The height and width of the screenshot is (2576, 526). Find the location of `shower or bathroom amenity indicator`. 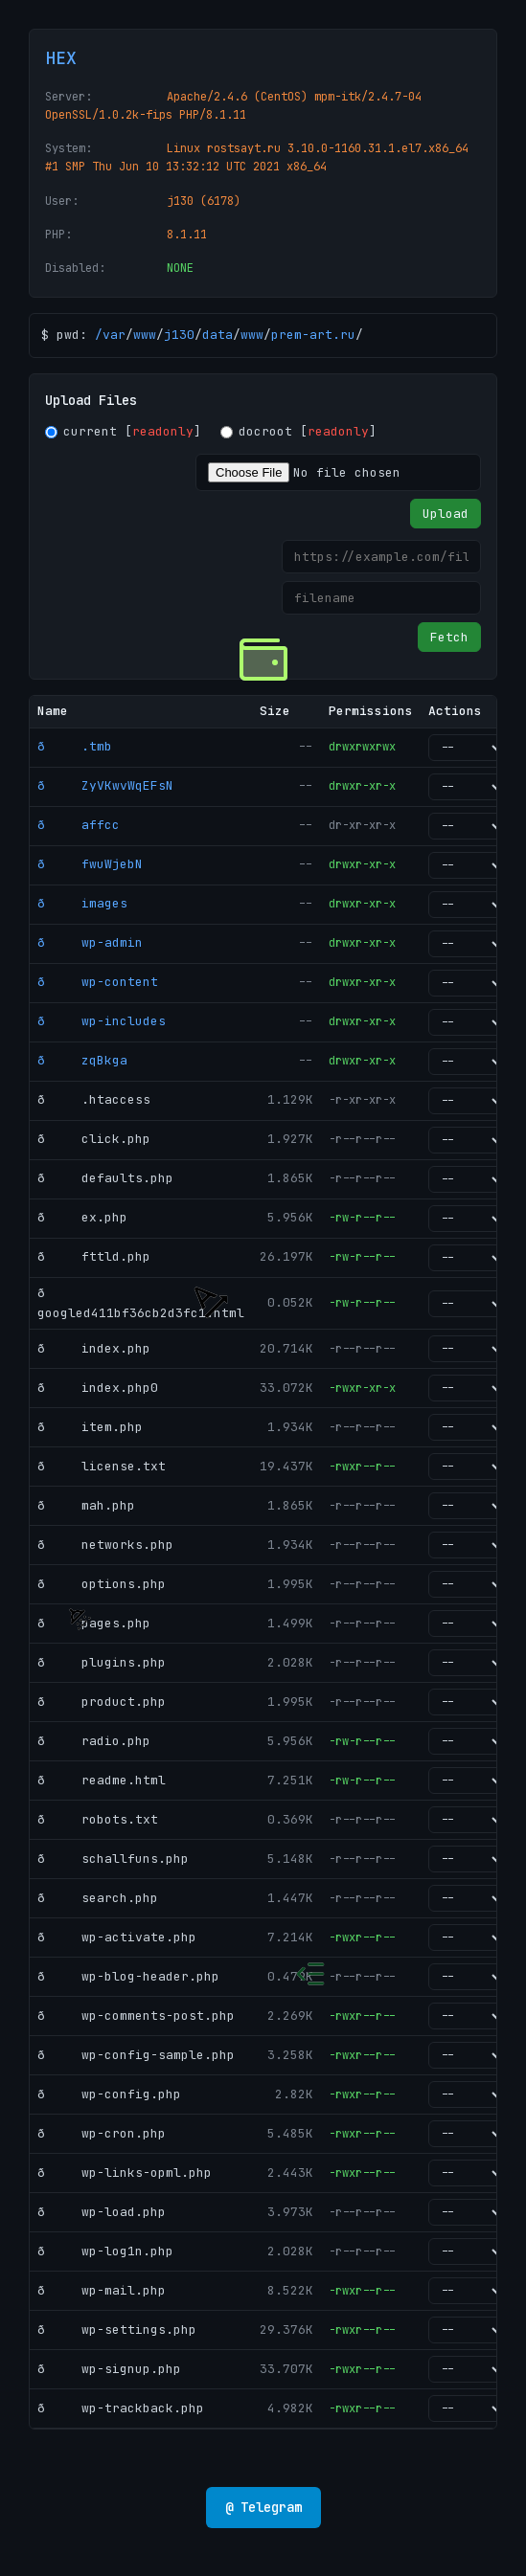

shower or bathroom amenity indicator is located at coordinates (80, 1619).